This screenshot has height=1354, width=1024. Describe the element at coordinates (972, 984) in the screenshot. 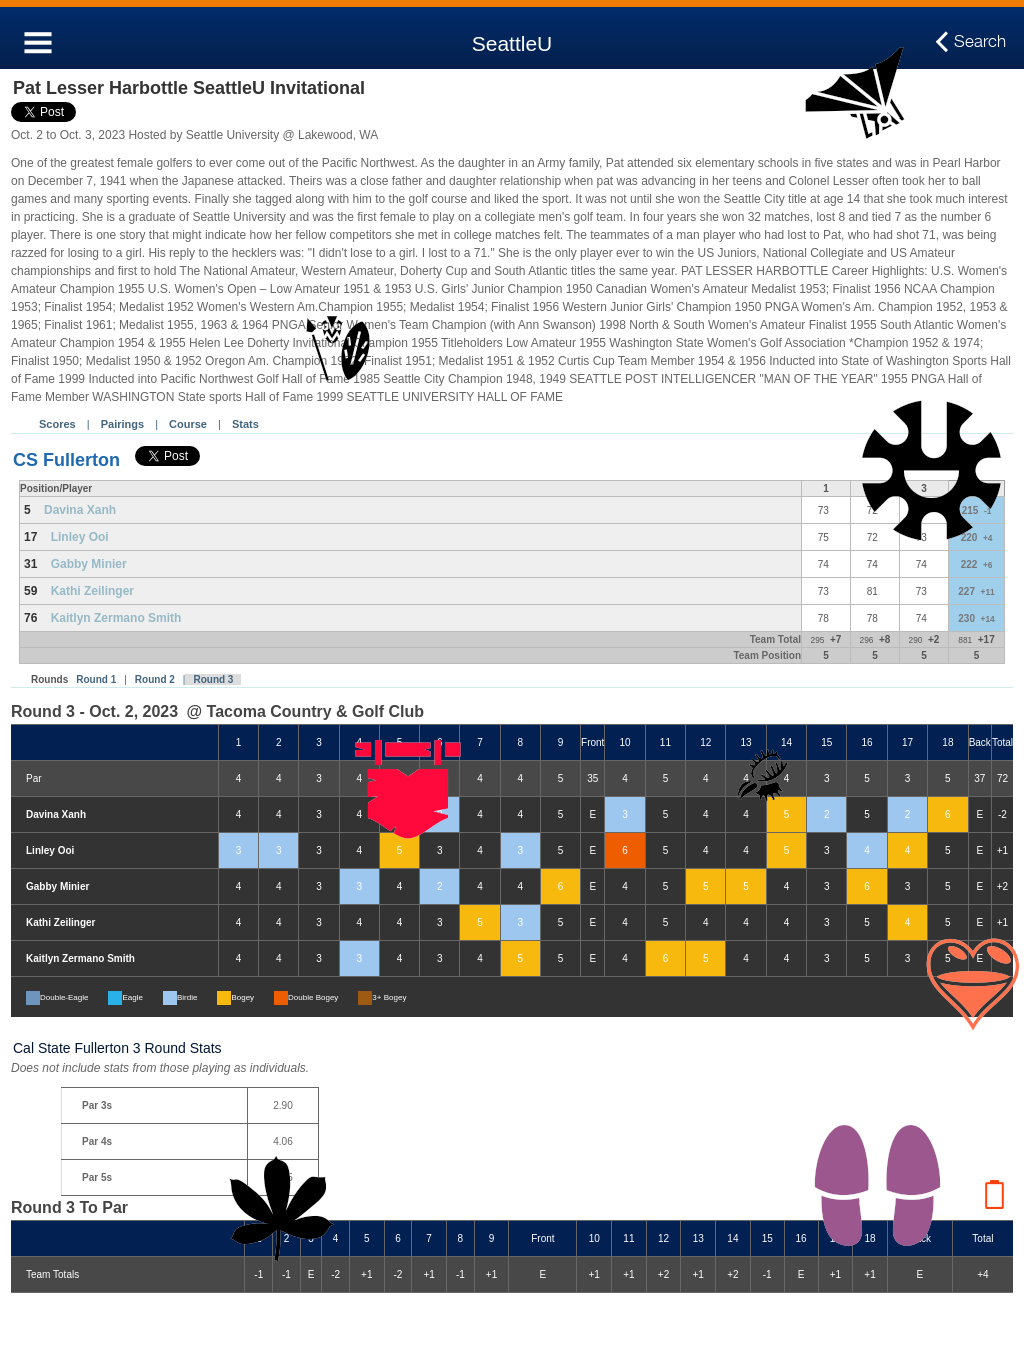

I see `indicates a fragile or special health/life status in a game` at that location.